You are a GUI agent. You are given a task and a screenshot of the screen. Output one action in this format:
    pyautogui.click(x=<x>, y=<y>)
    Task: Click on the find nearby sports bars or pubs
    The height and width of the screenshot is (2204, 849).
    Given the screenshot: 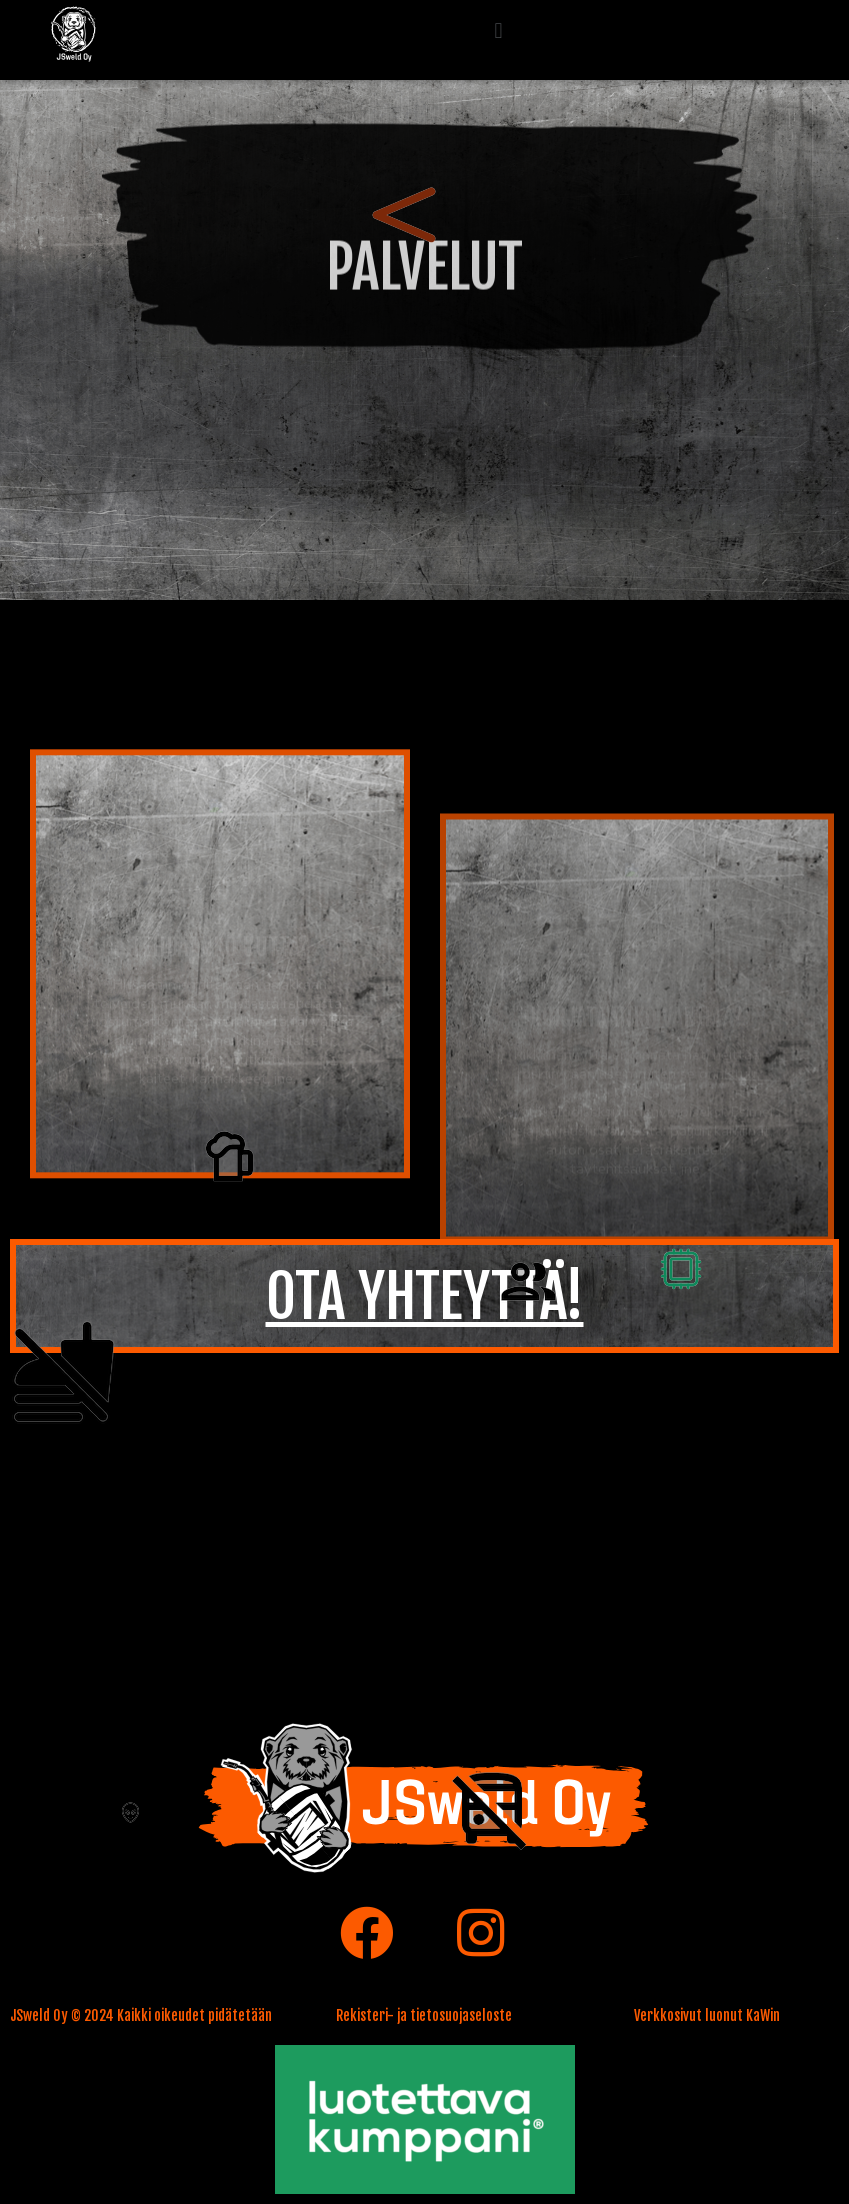 What is the action you would take?
    pyautogui.click(x=229, y=1157)
    